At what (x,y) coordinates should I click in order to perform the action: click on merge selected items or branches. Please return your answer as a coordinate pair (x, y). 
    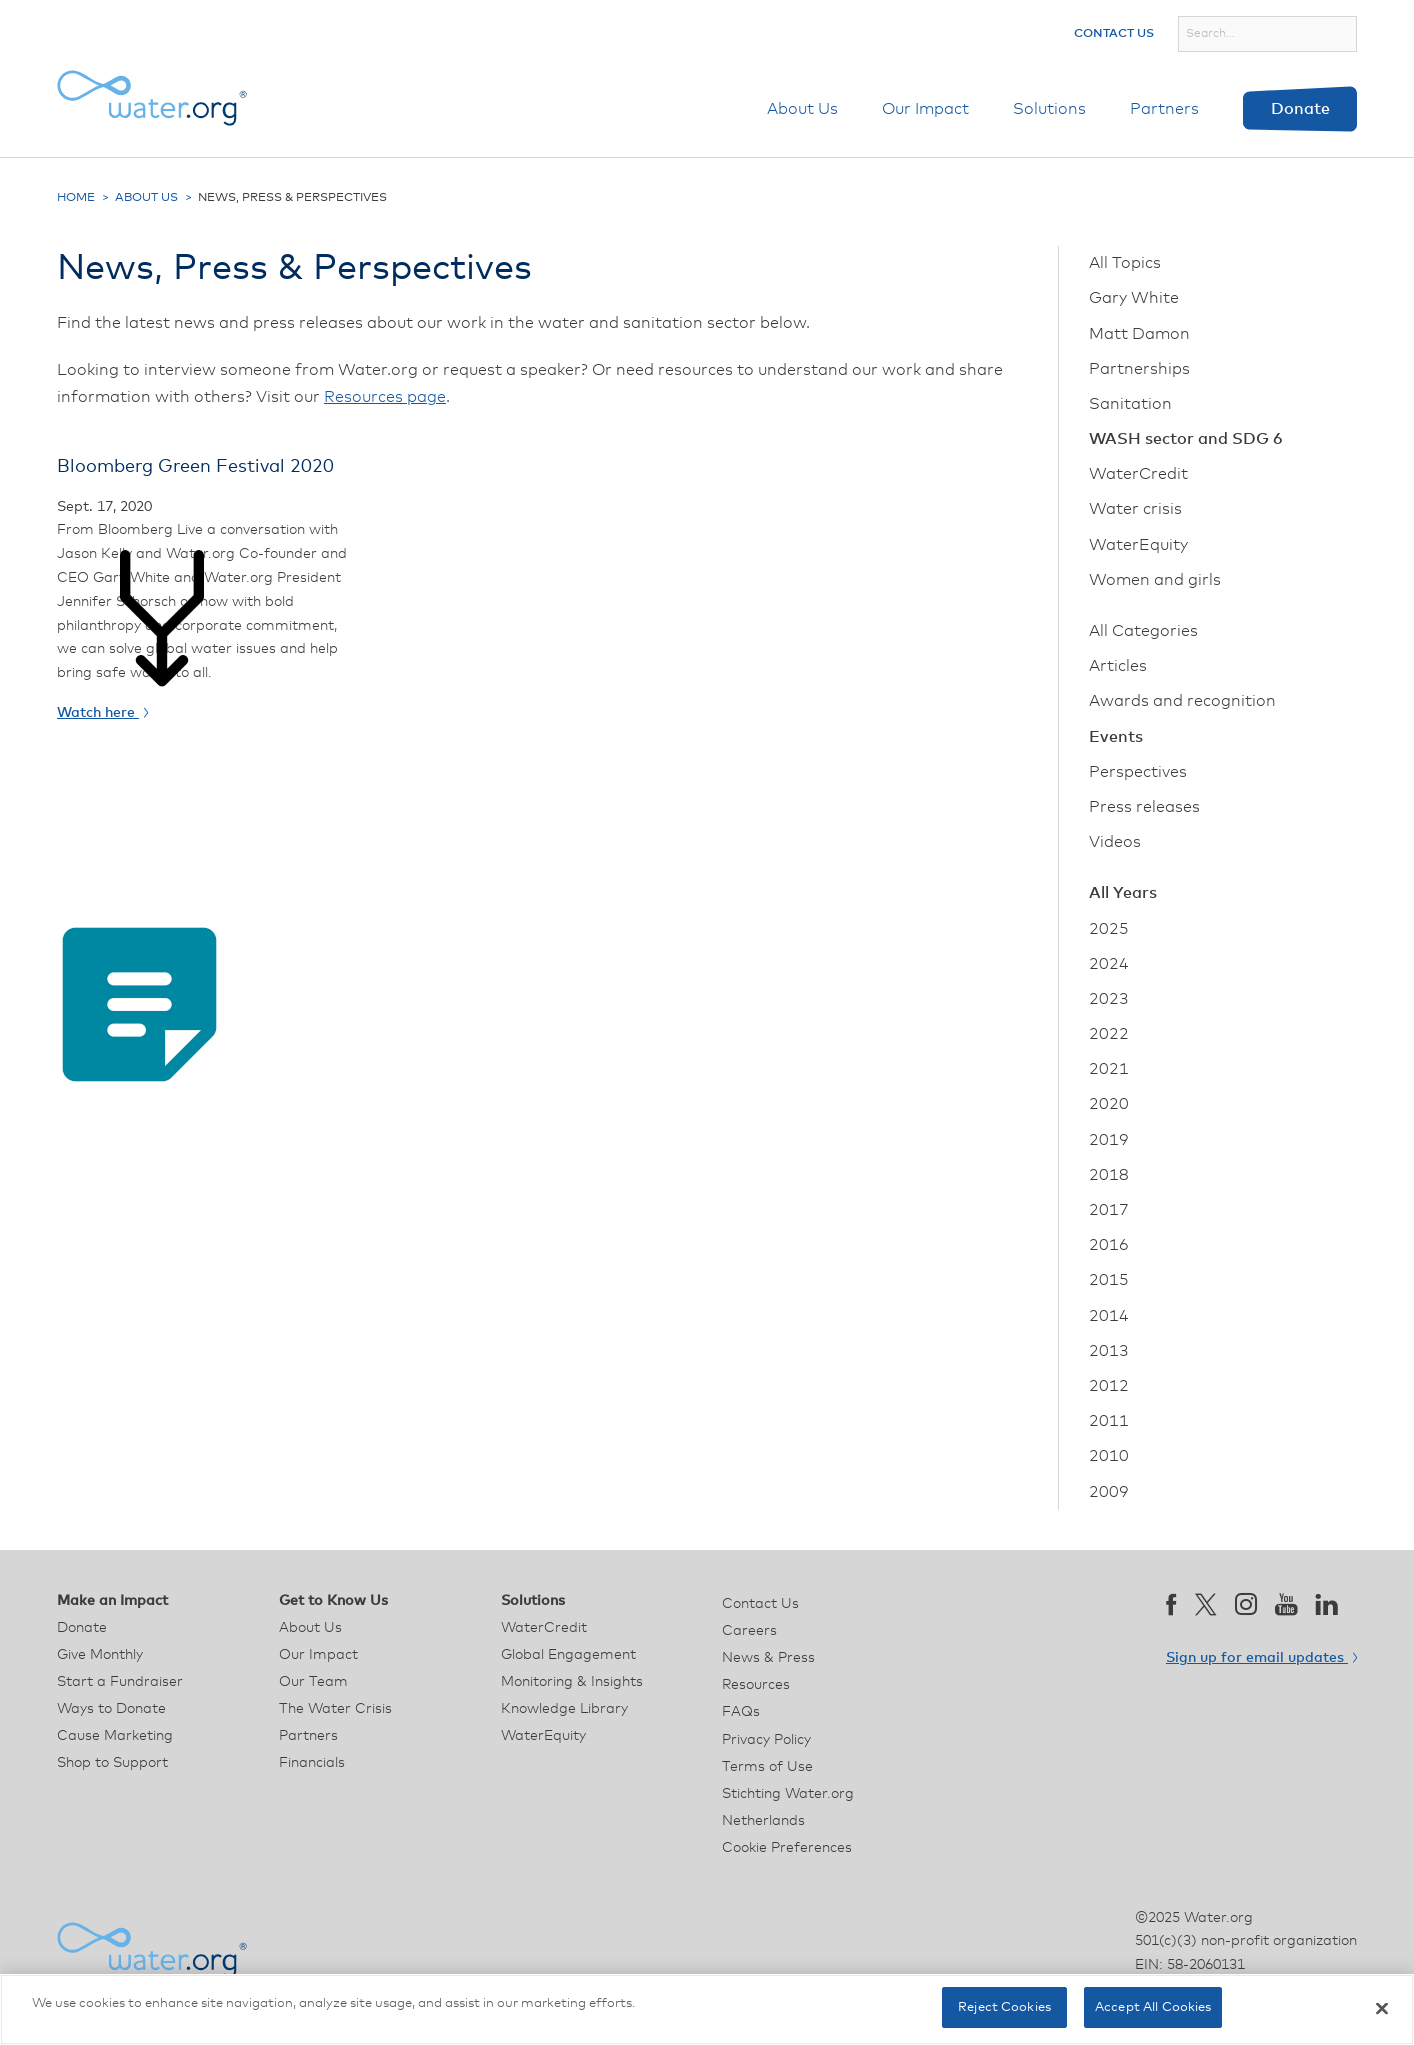
    Looking at the image, I should click on (162, 613).